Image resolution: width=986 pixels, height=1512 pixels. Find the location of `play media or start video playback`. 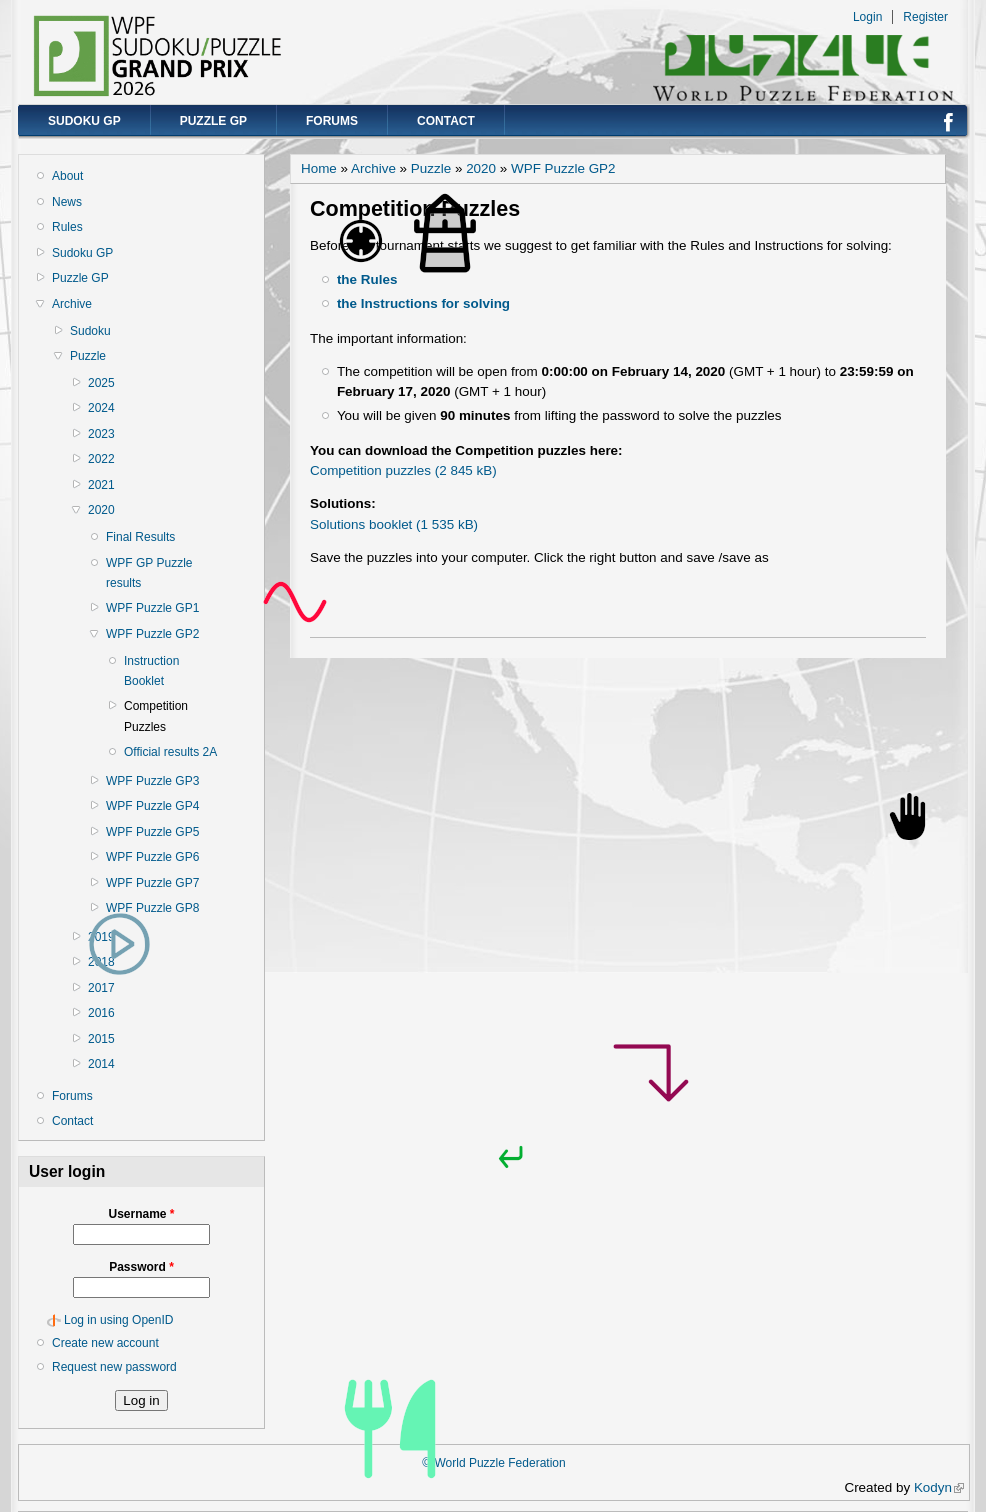

play media or start video playback is located at coordinates (120, 944).